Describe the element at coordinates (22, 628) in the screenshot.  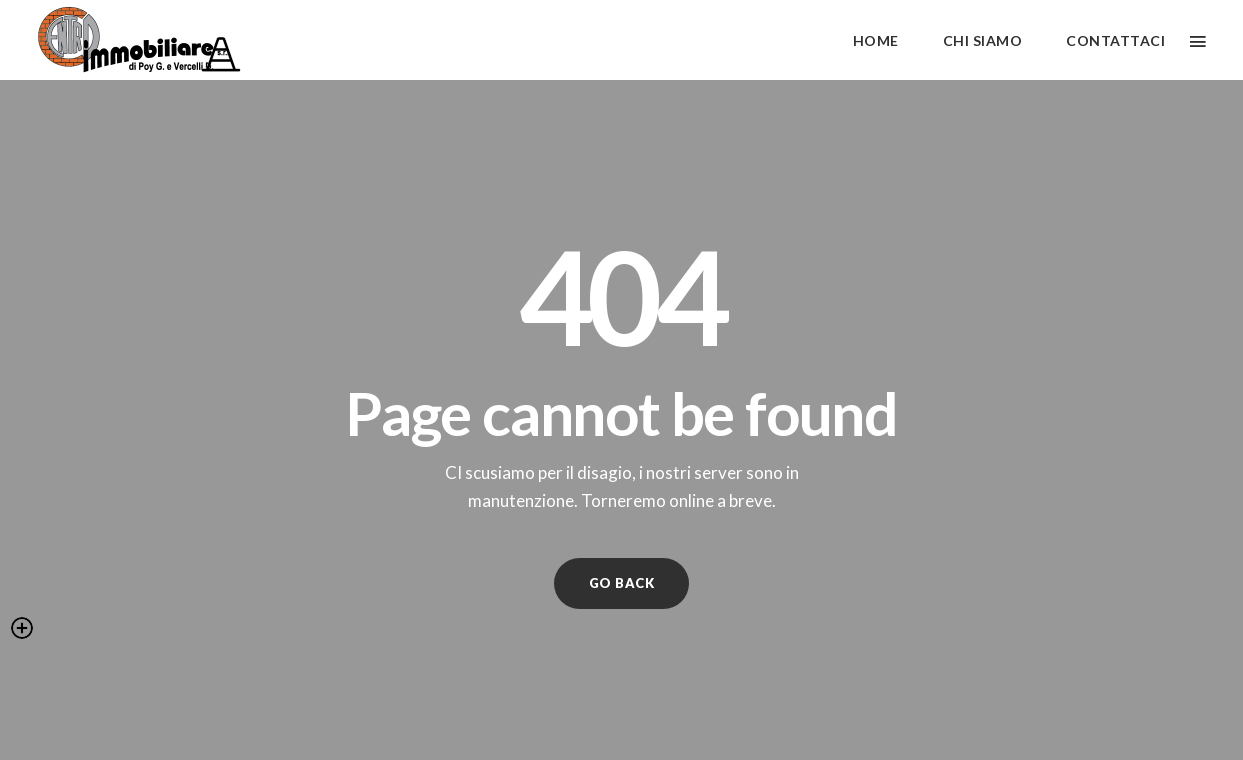
I see `add a new item` at that location.